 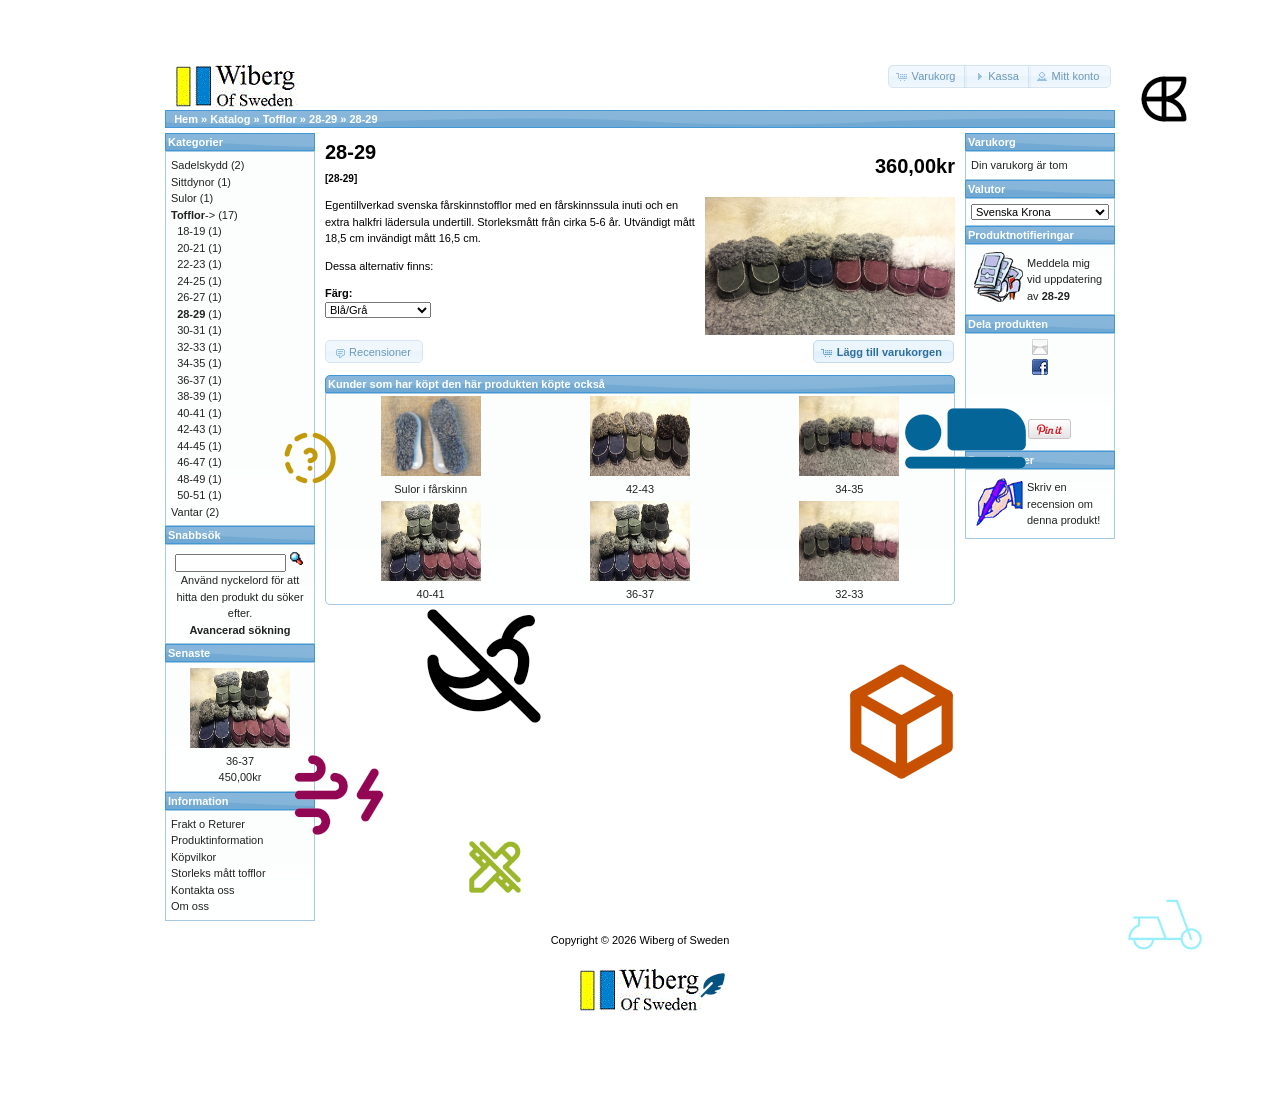 I want to click on view package or shipment details, so click(x=901, y=721).